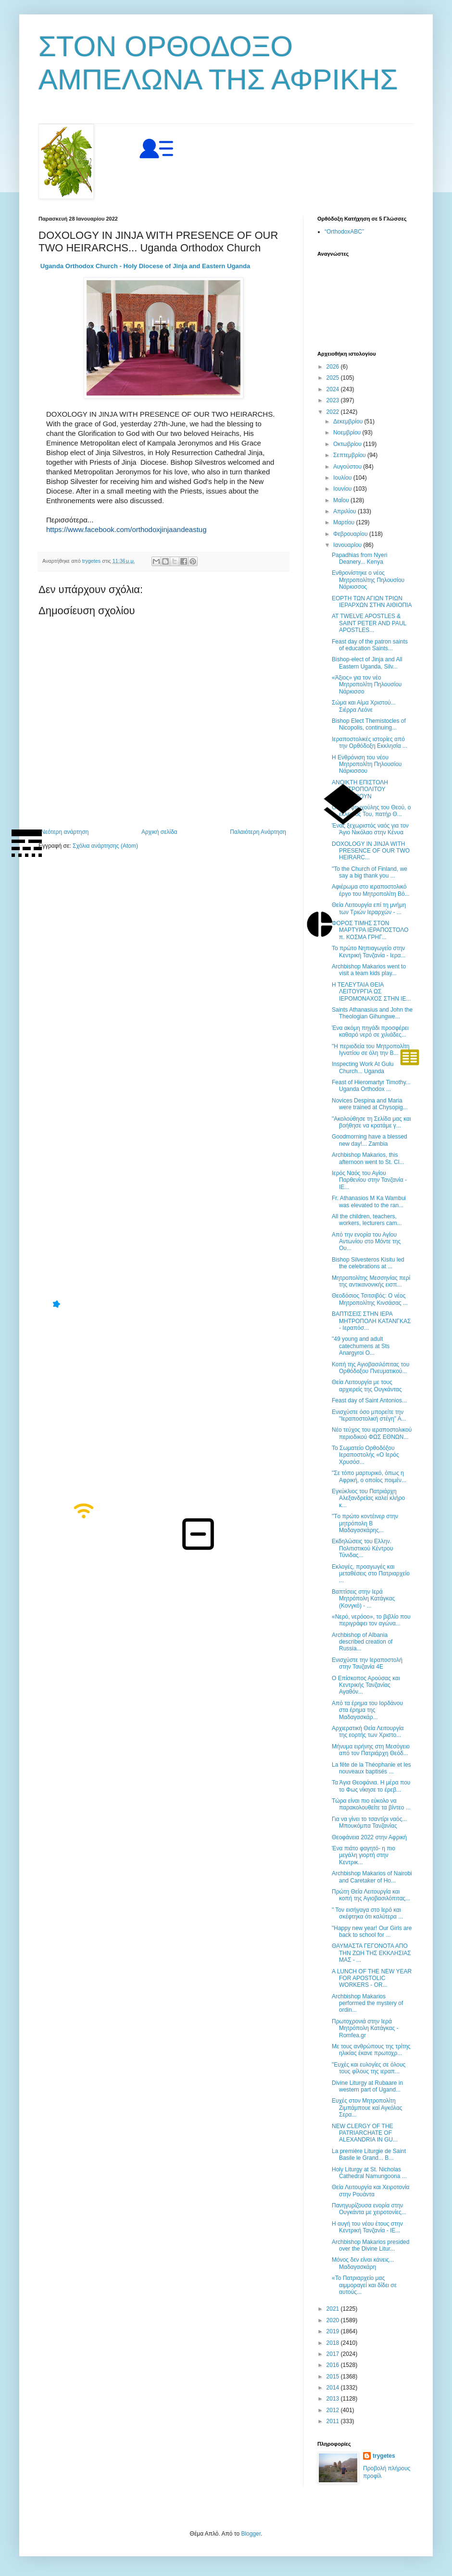  Describe the element at coordinates (26, 843) in the screenshot. I see `change text line spacing or density` at that location.